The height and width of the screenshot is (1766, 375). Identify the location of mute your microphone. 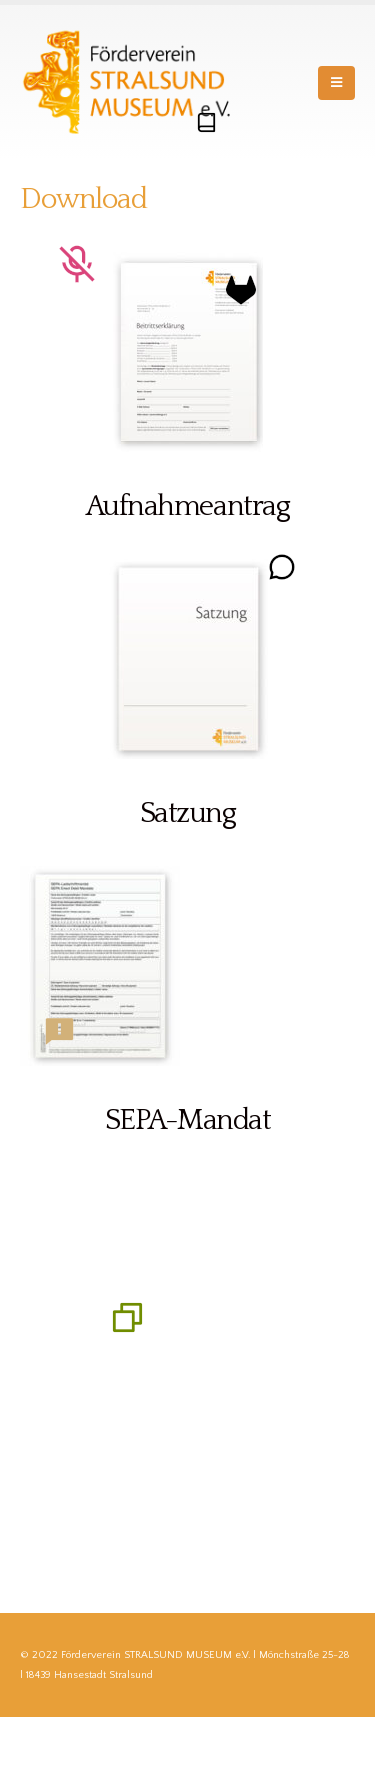
(77, 264).